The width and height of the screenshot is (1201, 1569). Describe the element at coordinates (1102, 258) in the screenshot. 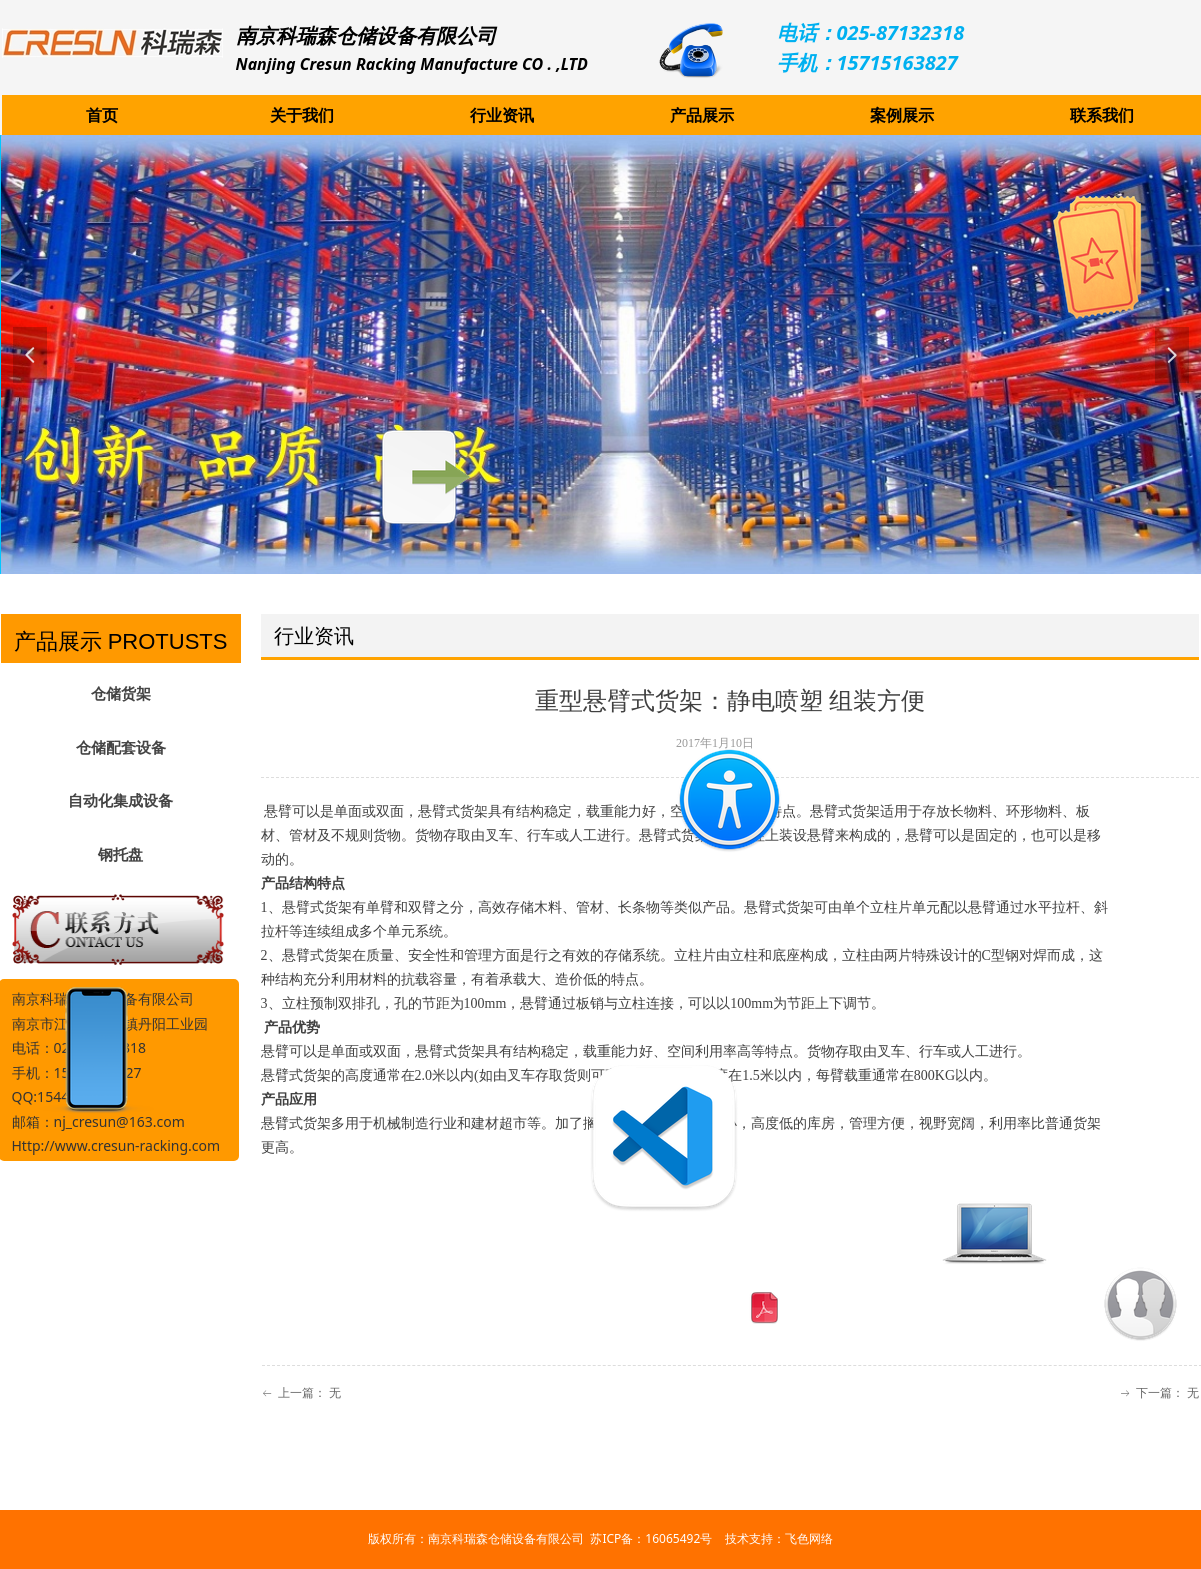

I see `access iMovie theater or shared projects` at that location.